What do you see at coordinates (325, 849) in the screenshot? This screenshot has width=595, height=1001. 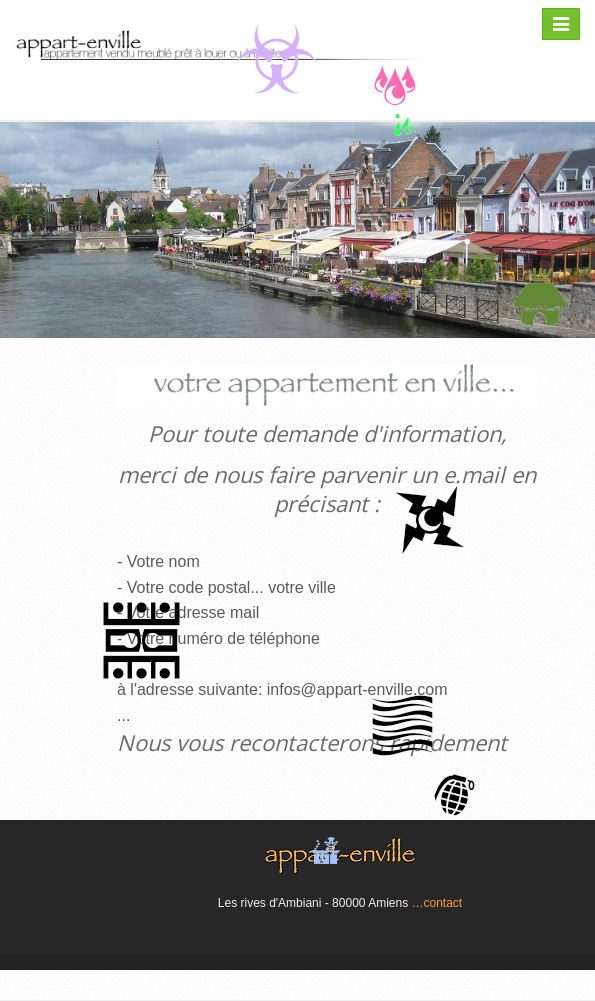 I see `indicates a failed or negative quantum experiment outcome` at bounding box center [325, 849].